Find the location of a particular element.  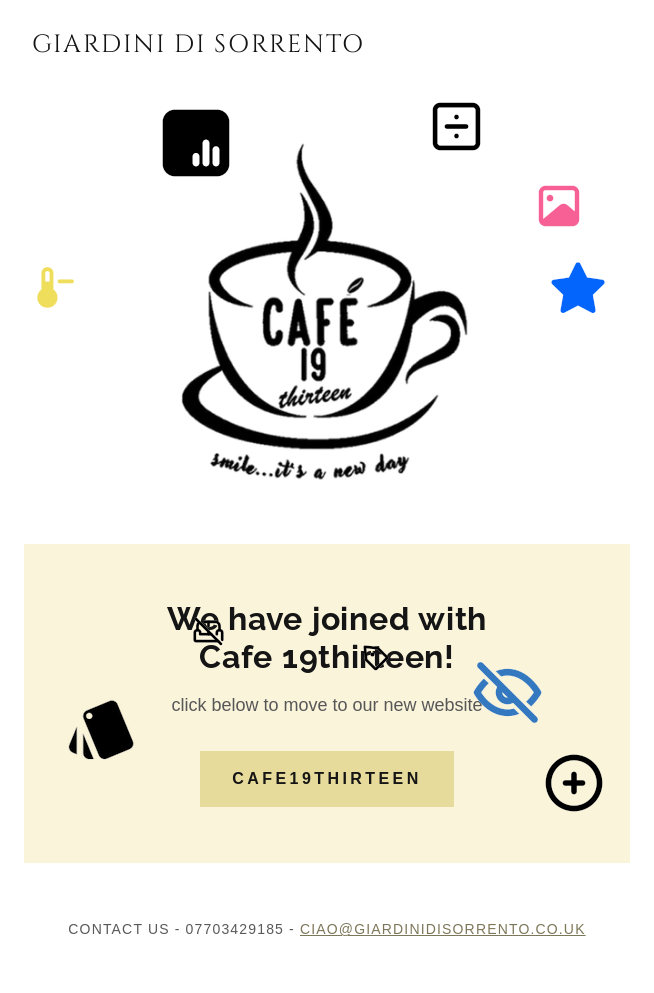

decrease temperature setting is located at coordinates (51, 287).